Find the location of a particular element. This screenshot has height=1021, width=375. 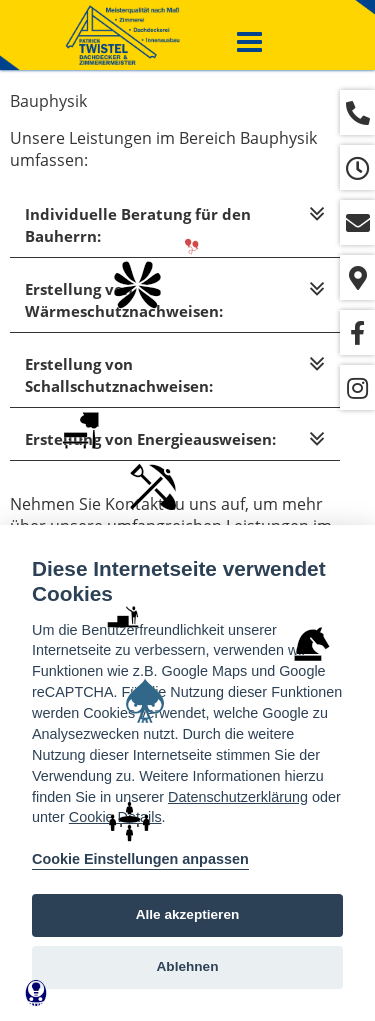

dig-dug game icon is located at coordinates (153, 487).